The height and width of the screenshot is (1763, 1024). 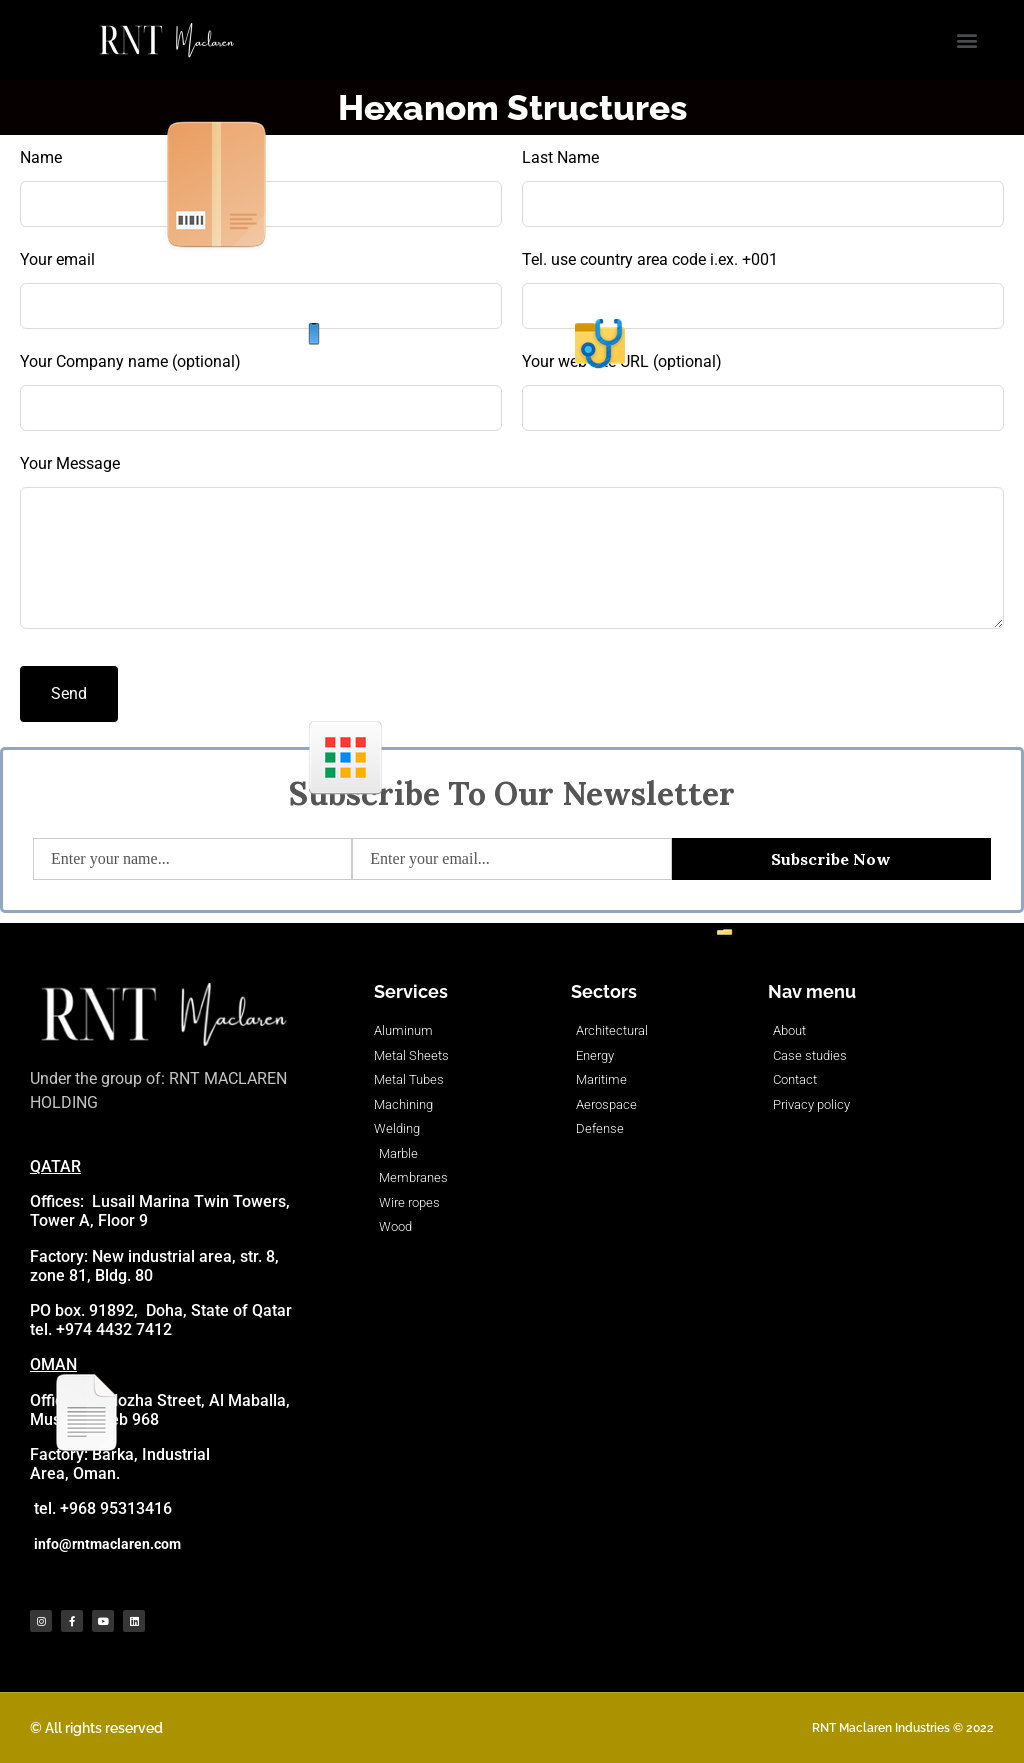 I want to click on a software package or archive file, so click(x=216, y=184).